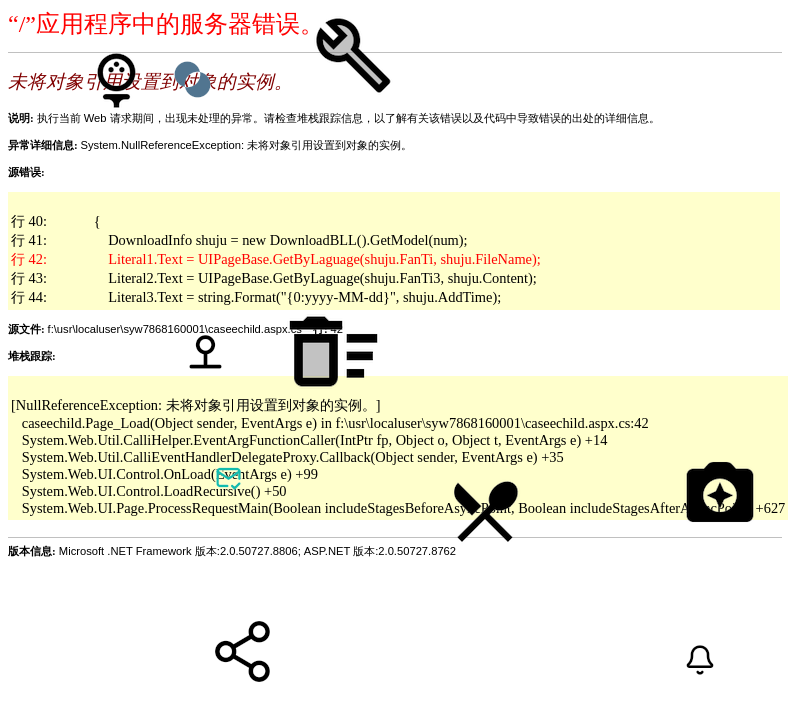 This screenshot has height=720, width=788. I want to click on access golf scores or tracking, so click(116, 80).